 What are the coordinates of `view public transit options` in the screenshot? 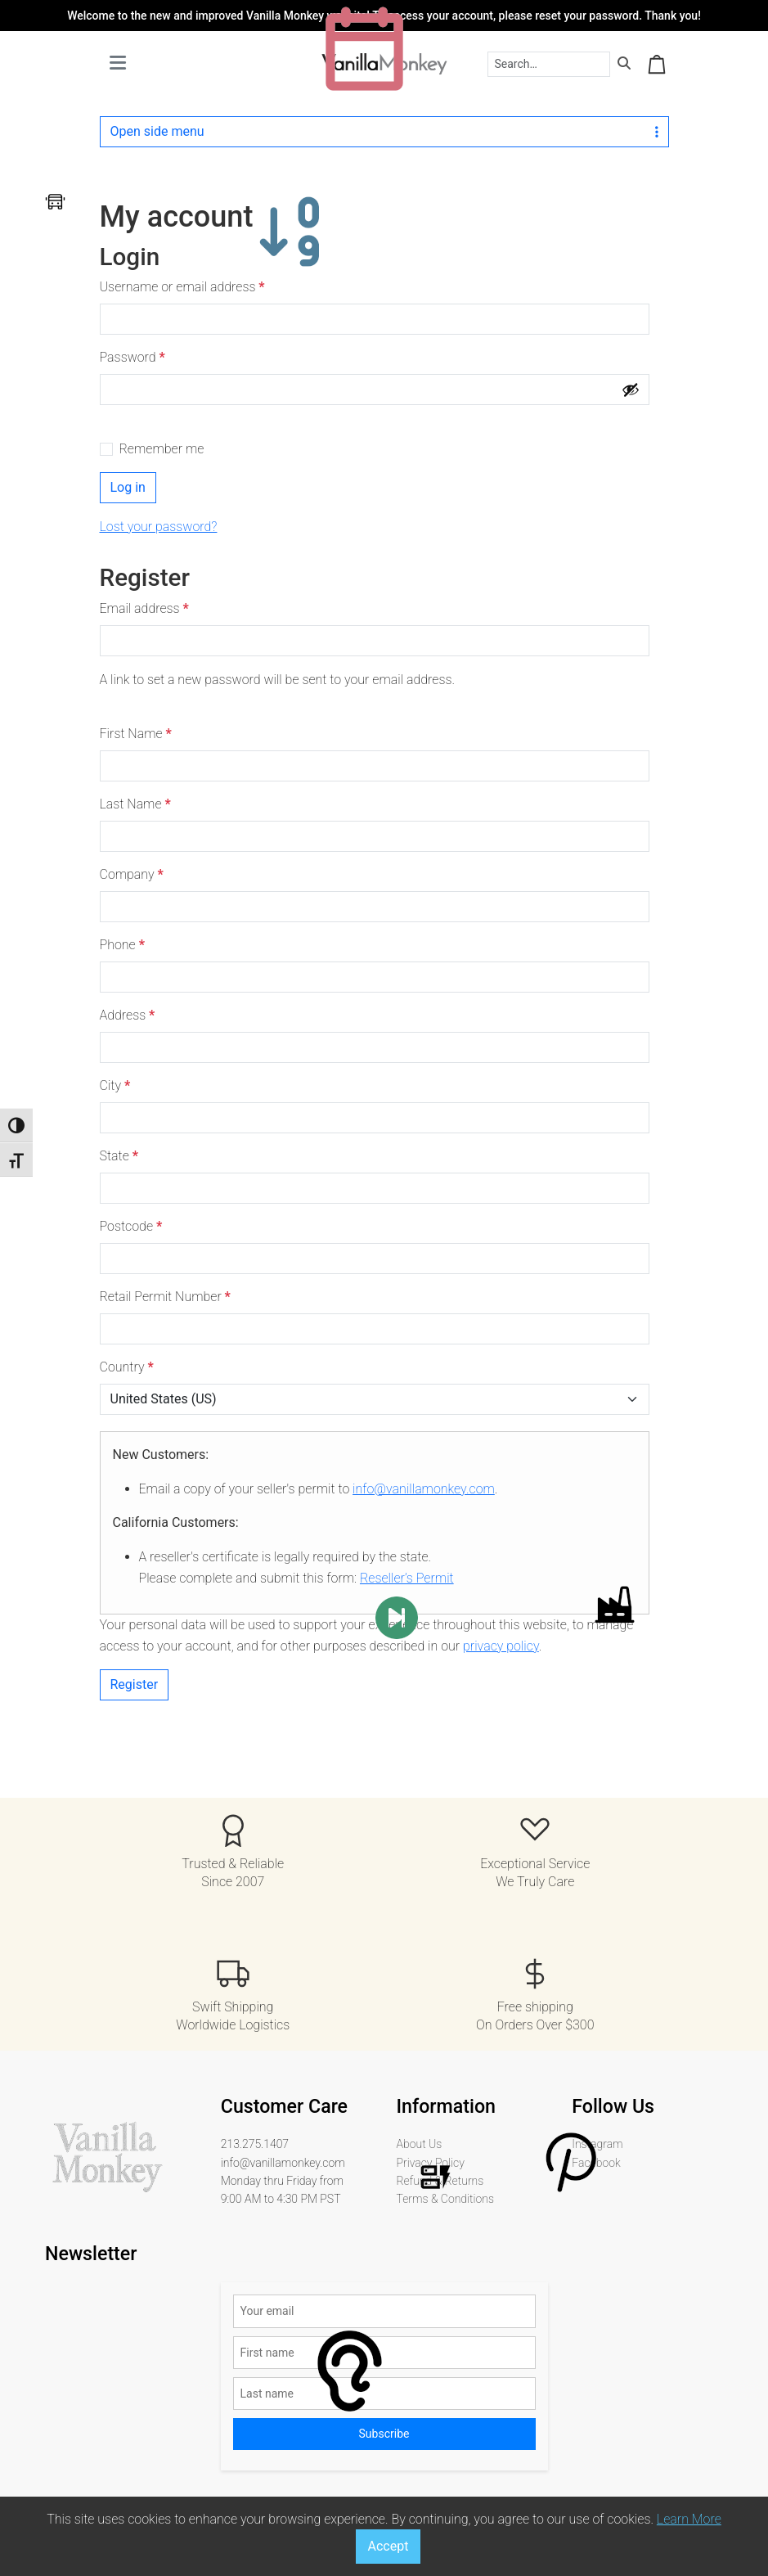 It's located at (55, 201).